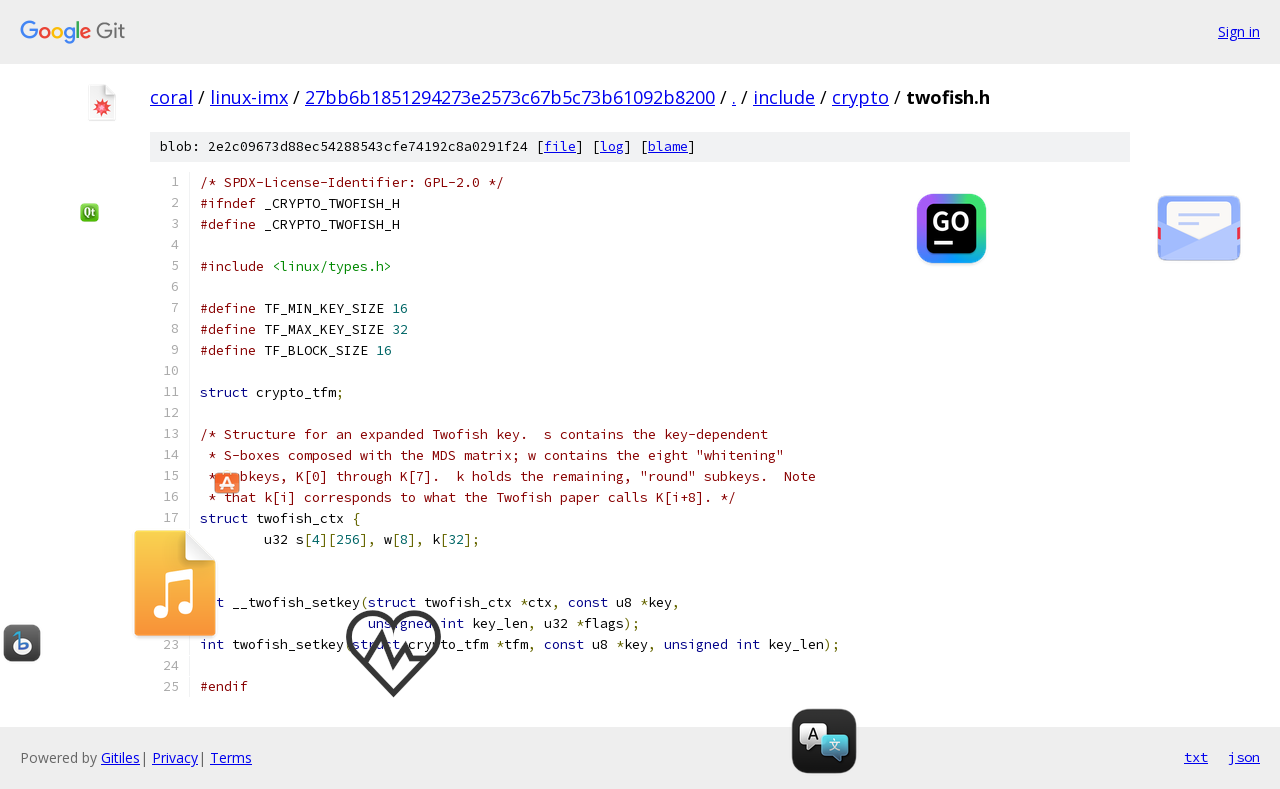  Describe the element at coordinates (1199, 228) in the screenshot. I see `open email application` at that location.